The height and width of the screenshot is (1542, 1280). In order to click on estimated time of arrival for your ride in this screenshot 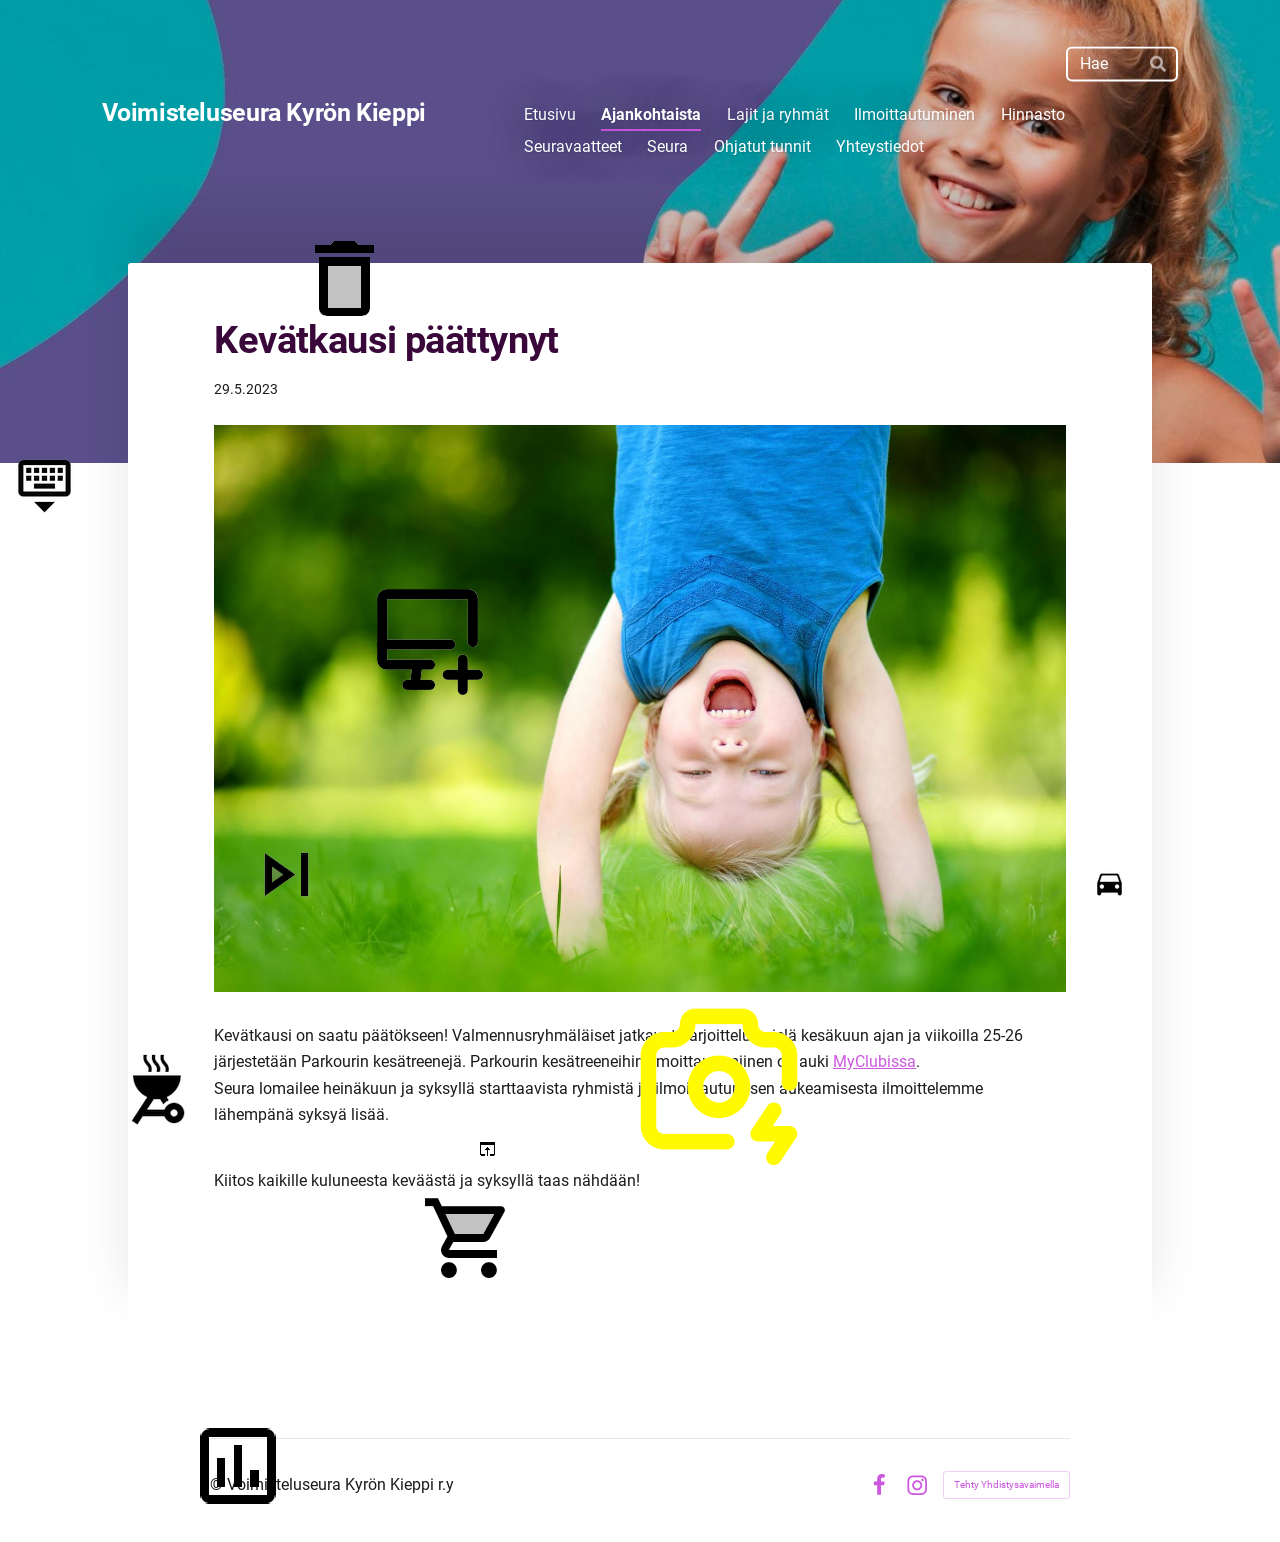, I will do `click(1109, 884)`.